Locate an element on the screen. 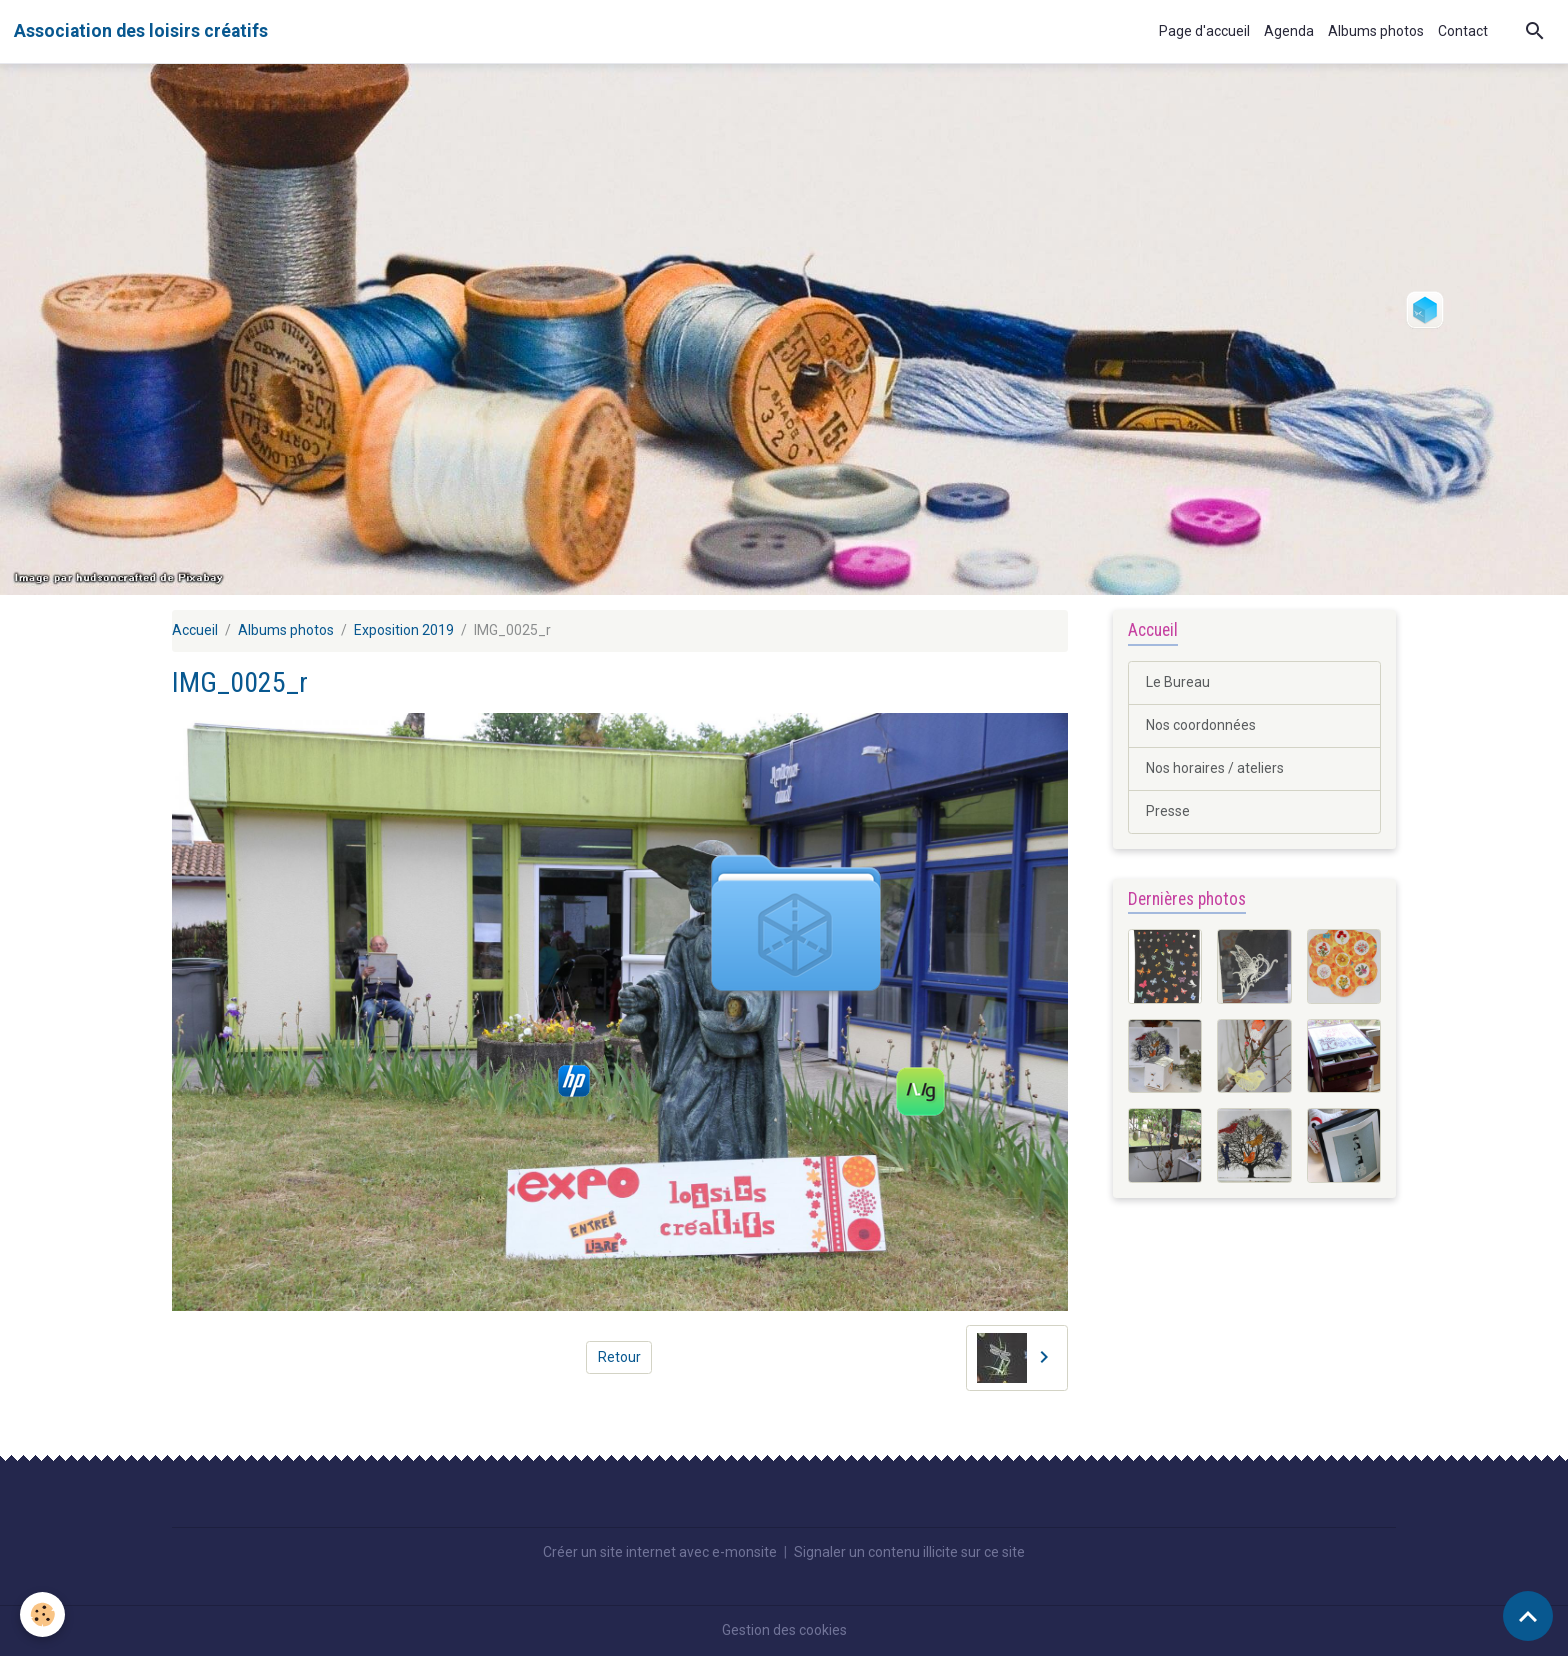 Image resolution: width=1568 pixels, height=1656 pixels. launch virtualbox virtual machine manager is located at coordinates (1425, 310).